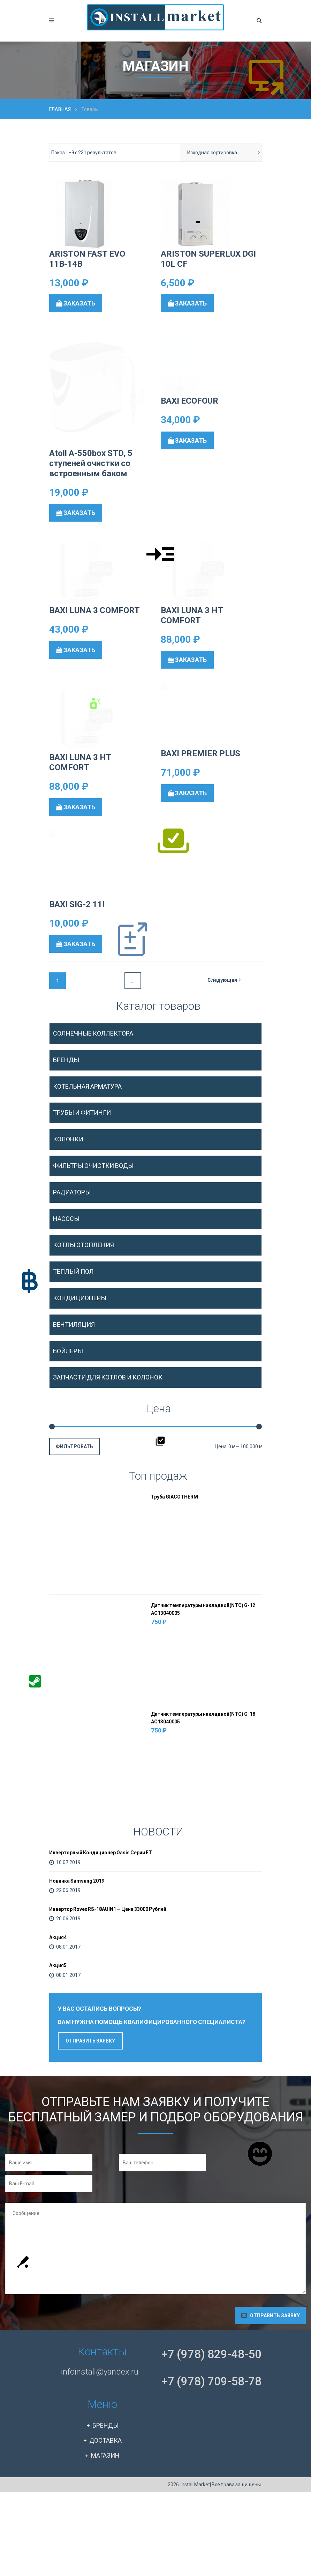  Describe the element at coordinates (173, 841) in the screenshot. I see `cast a vote or submit approval` at that location.